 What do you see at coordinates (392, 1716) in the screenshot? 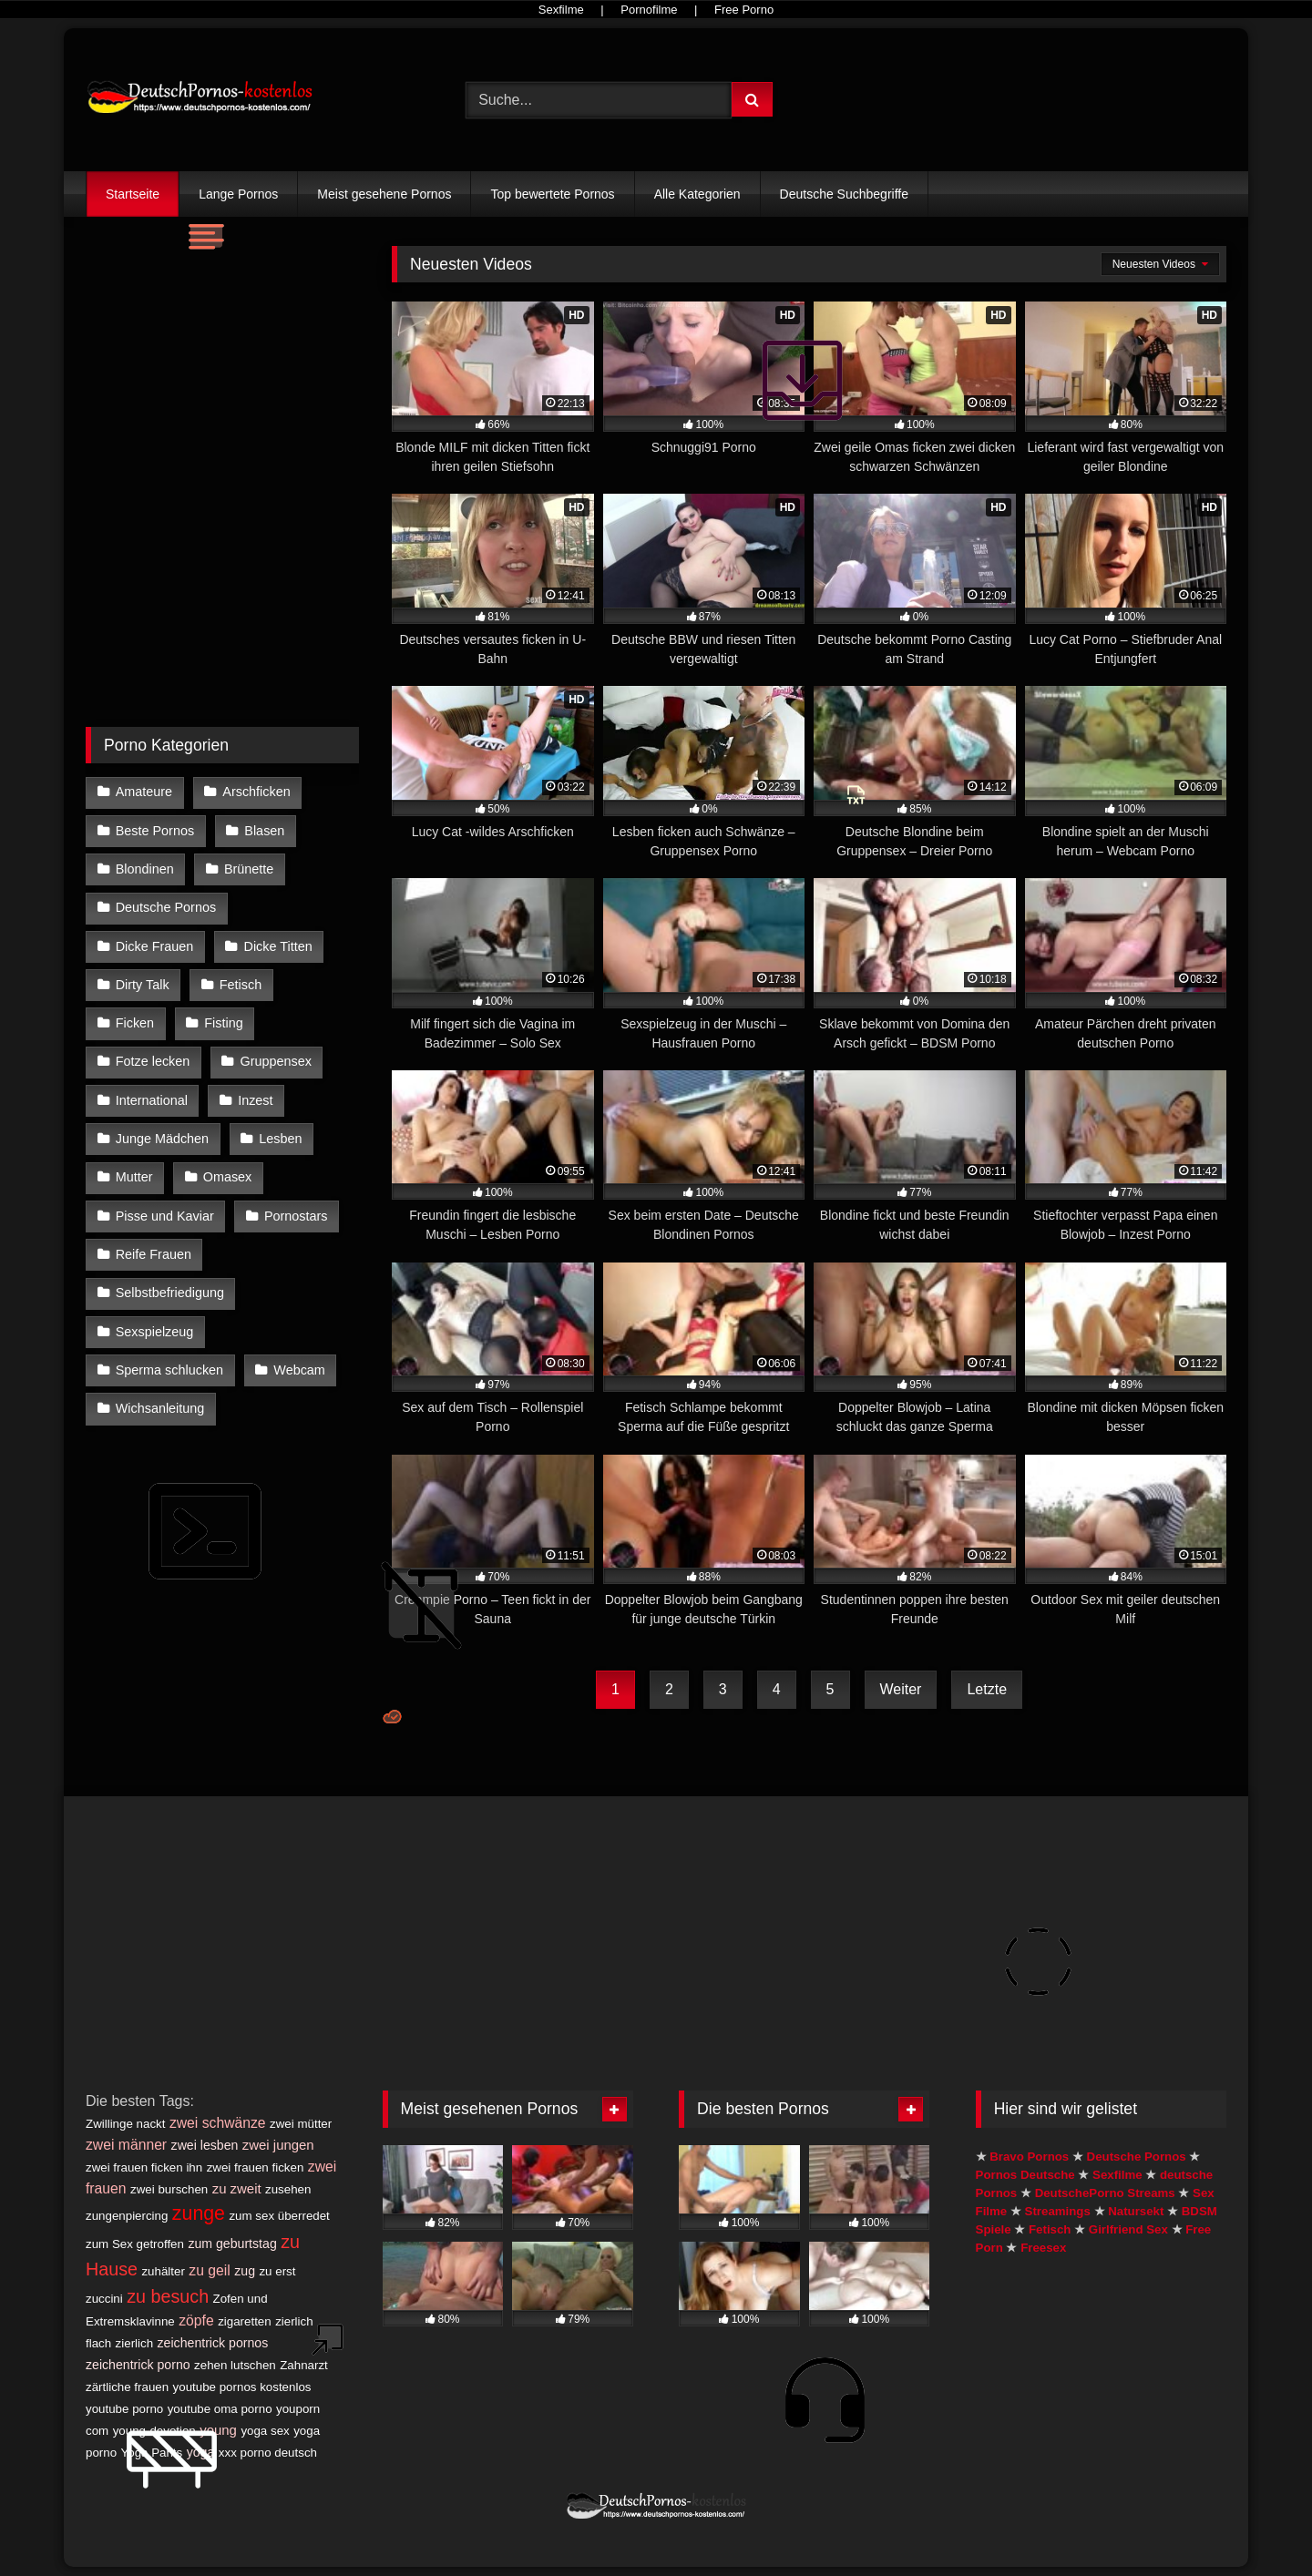
I see `file successfully uploaded to cloud storage` at bounding box center [392, 1716].